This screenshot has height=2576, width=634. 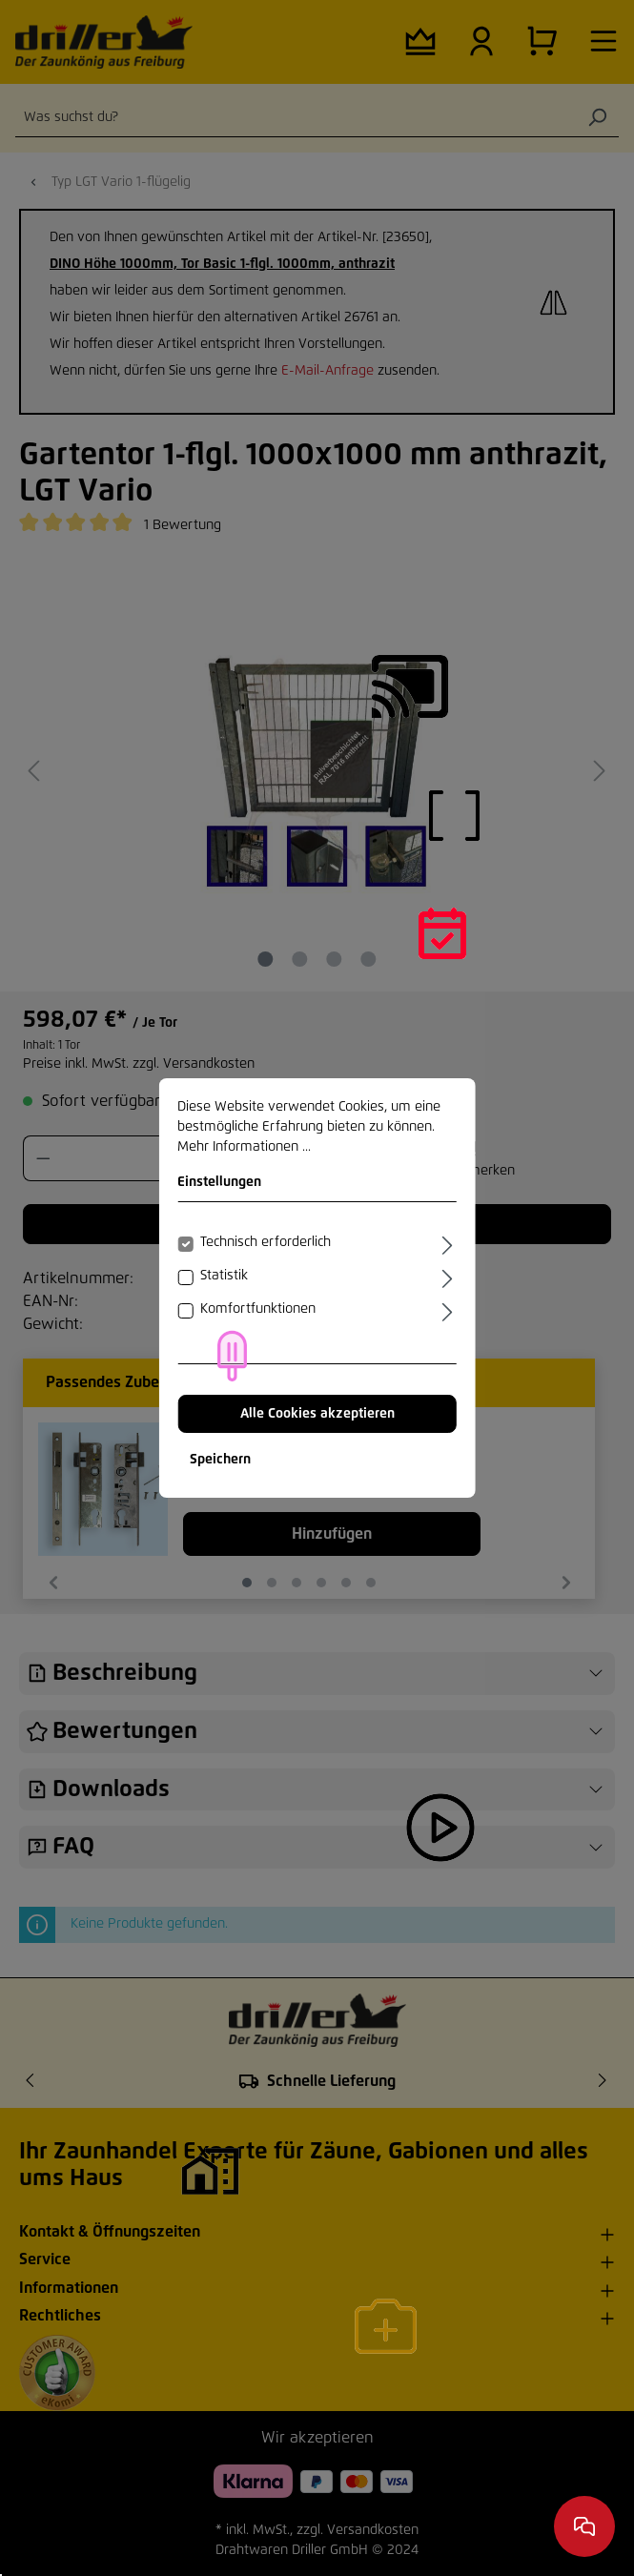 What do you see at coordinates (385, 2327) in the screenshot?
I see `add a new photo` at bounding box center [385, 2327].